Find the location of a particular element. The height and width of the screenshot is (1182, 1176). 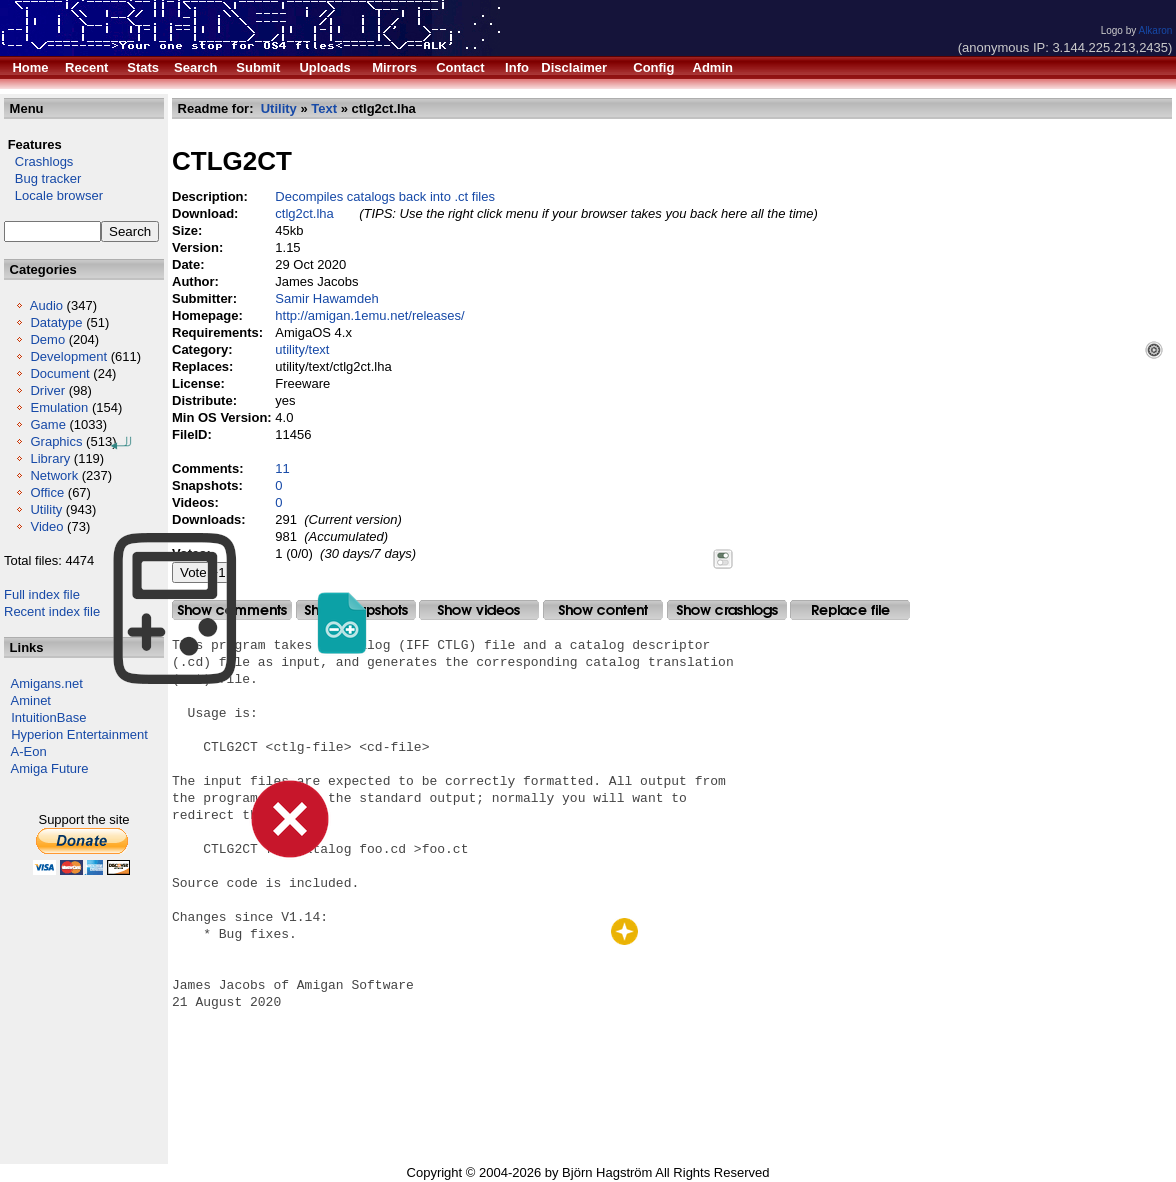

stop or cancel the current action is located at coordinates (290, 819).